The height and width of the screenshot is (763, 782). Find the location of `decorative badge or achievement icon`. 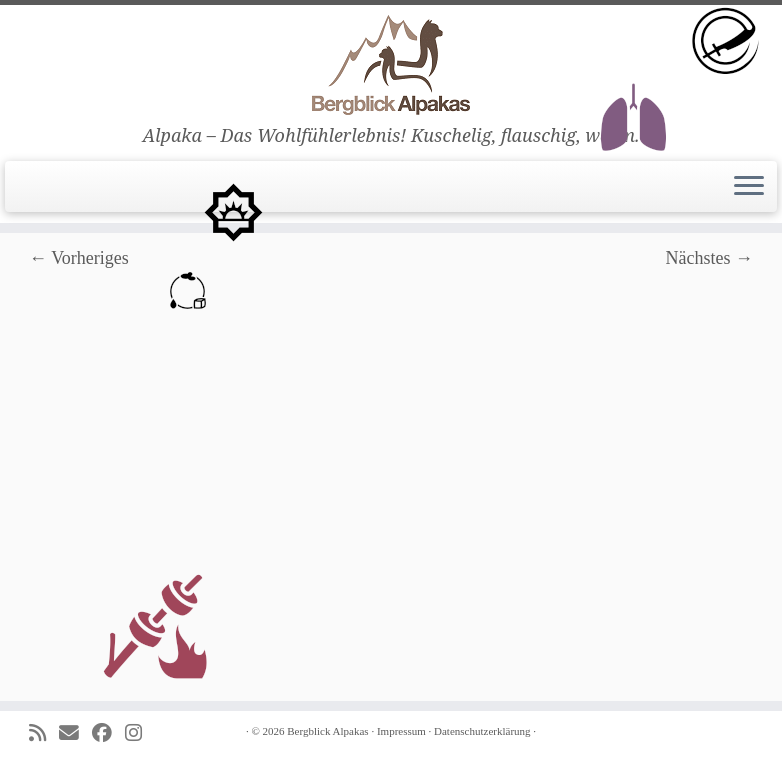

decorative badge or achievement icon is located at coordinates (233, 212).